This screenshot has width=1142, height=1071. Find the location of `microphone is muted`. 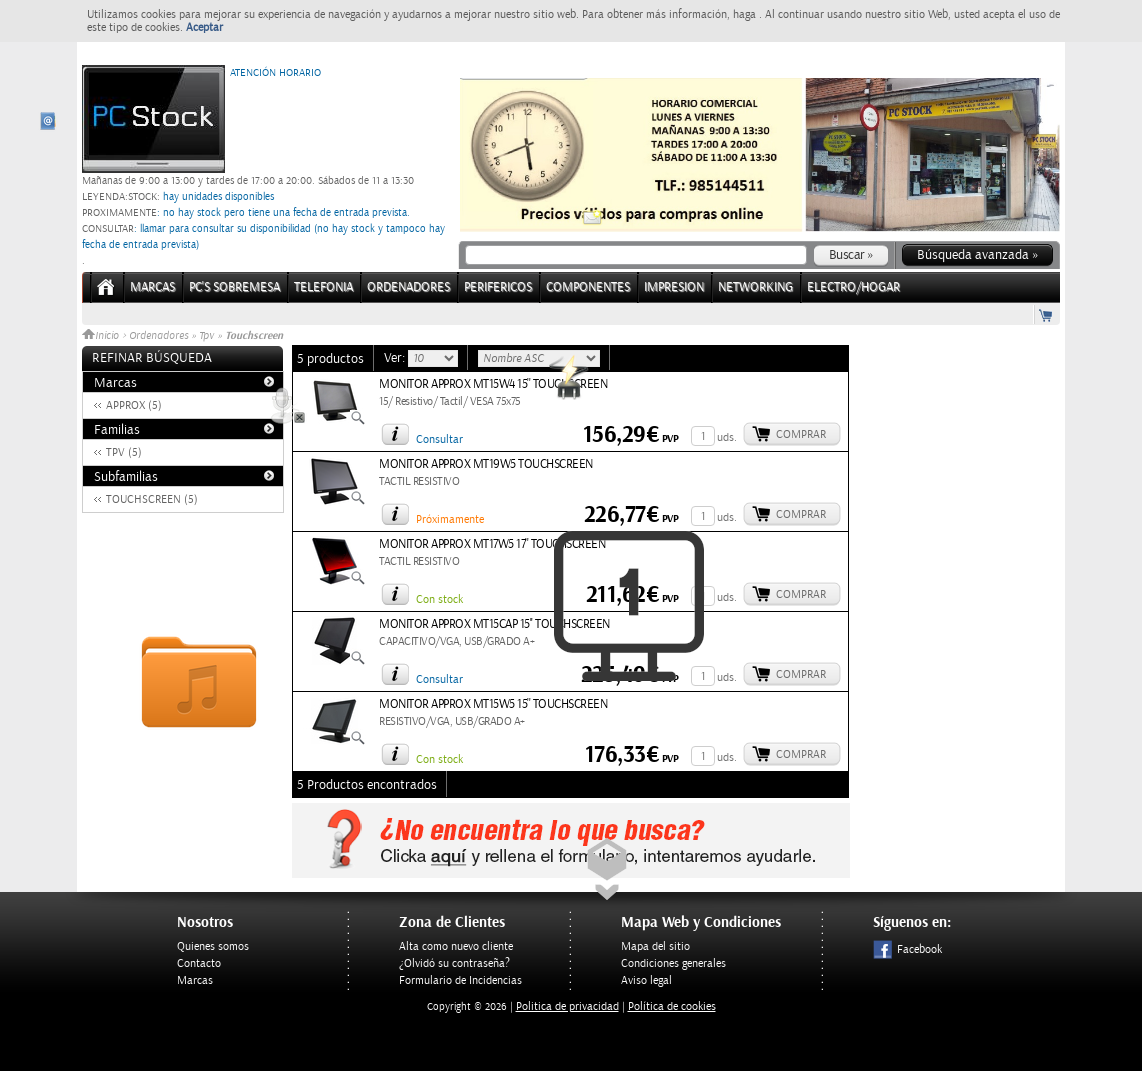

microphone is muted is located at coordinates (288, 406).